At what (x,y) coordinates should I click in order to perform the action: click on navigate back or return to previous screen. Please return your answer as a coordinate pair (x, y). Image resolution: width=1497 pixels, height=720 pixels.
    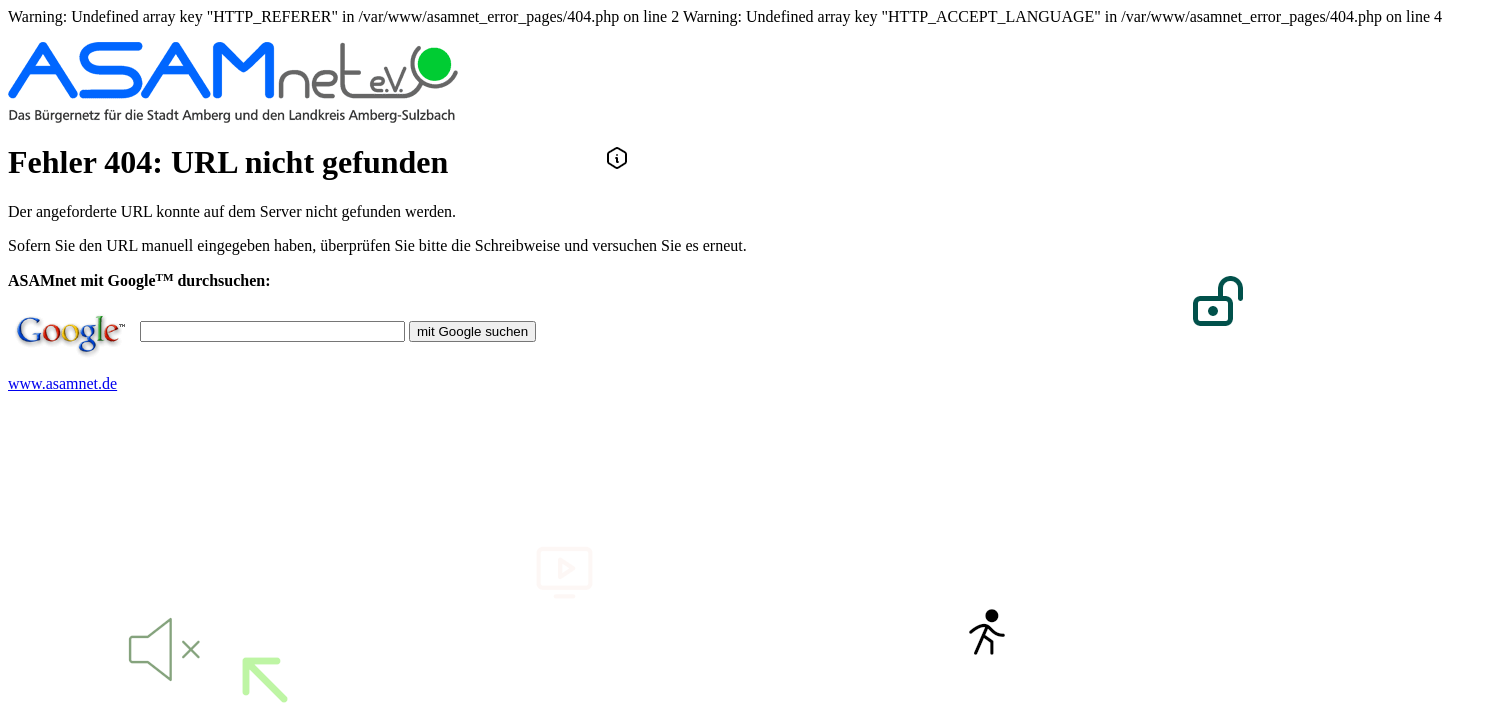
    Looking at the image, I should click on (265, 680).